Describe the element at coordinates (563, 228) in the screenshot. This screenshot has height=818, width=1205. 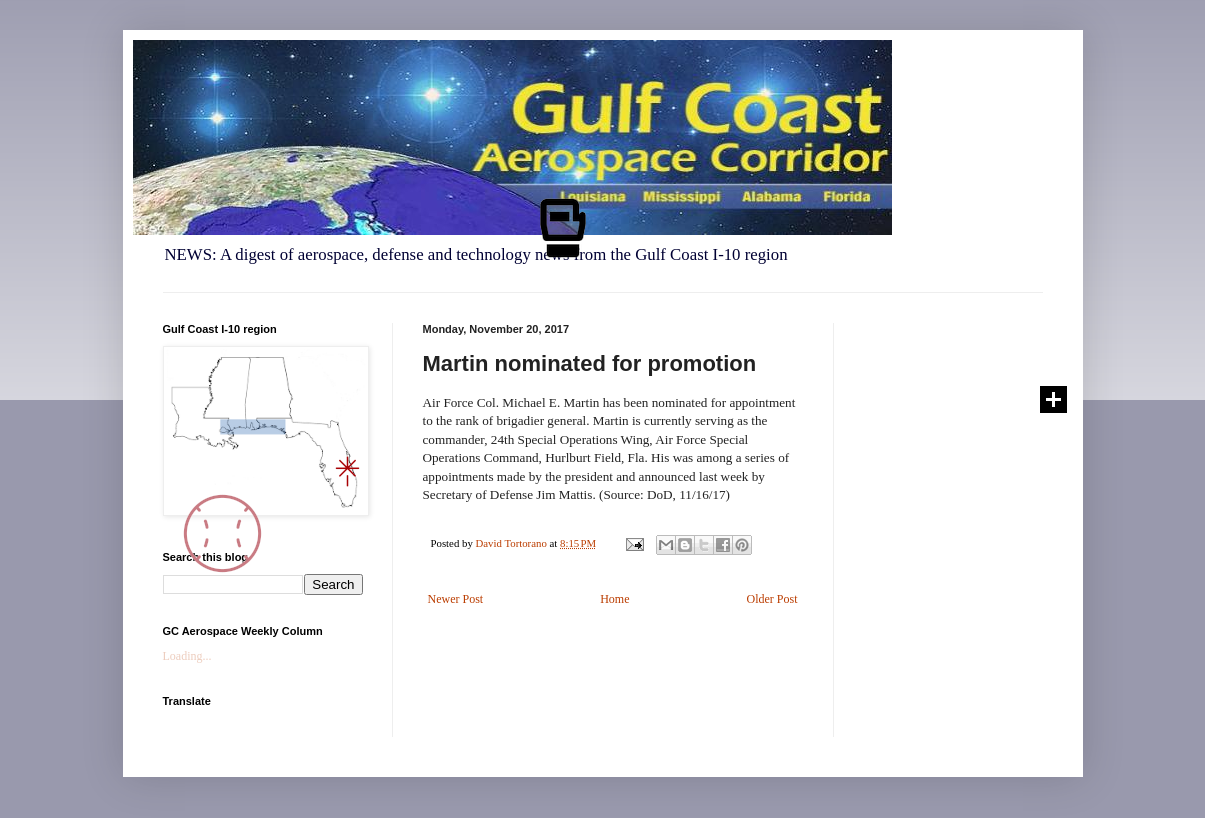
I see `access mixed martial arts or boxing content` at that location.